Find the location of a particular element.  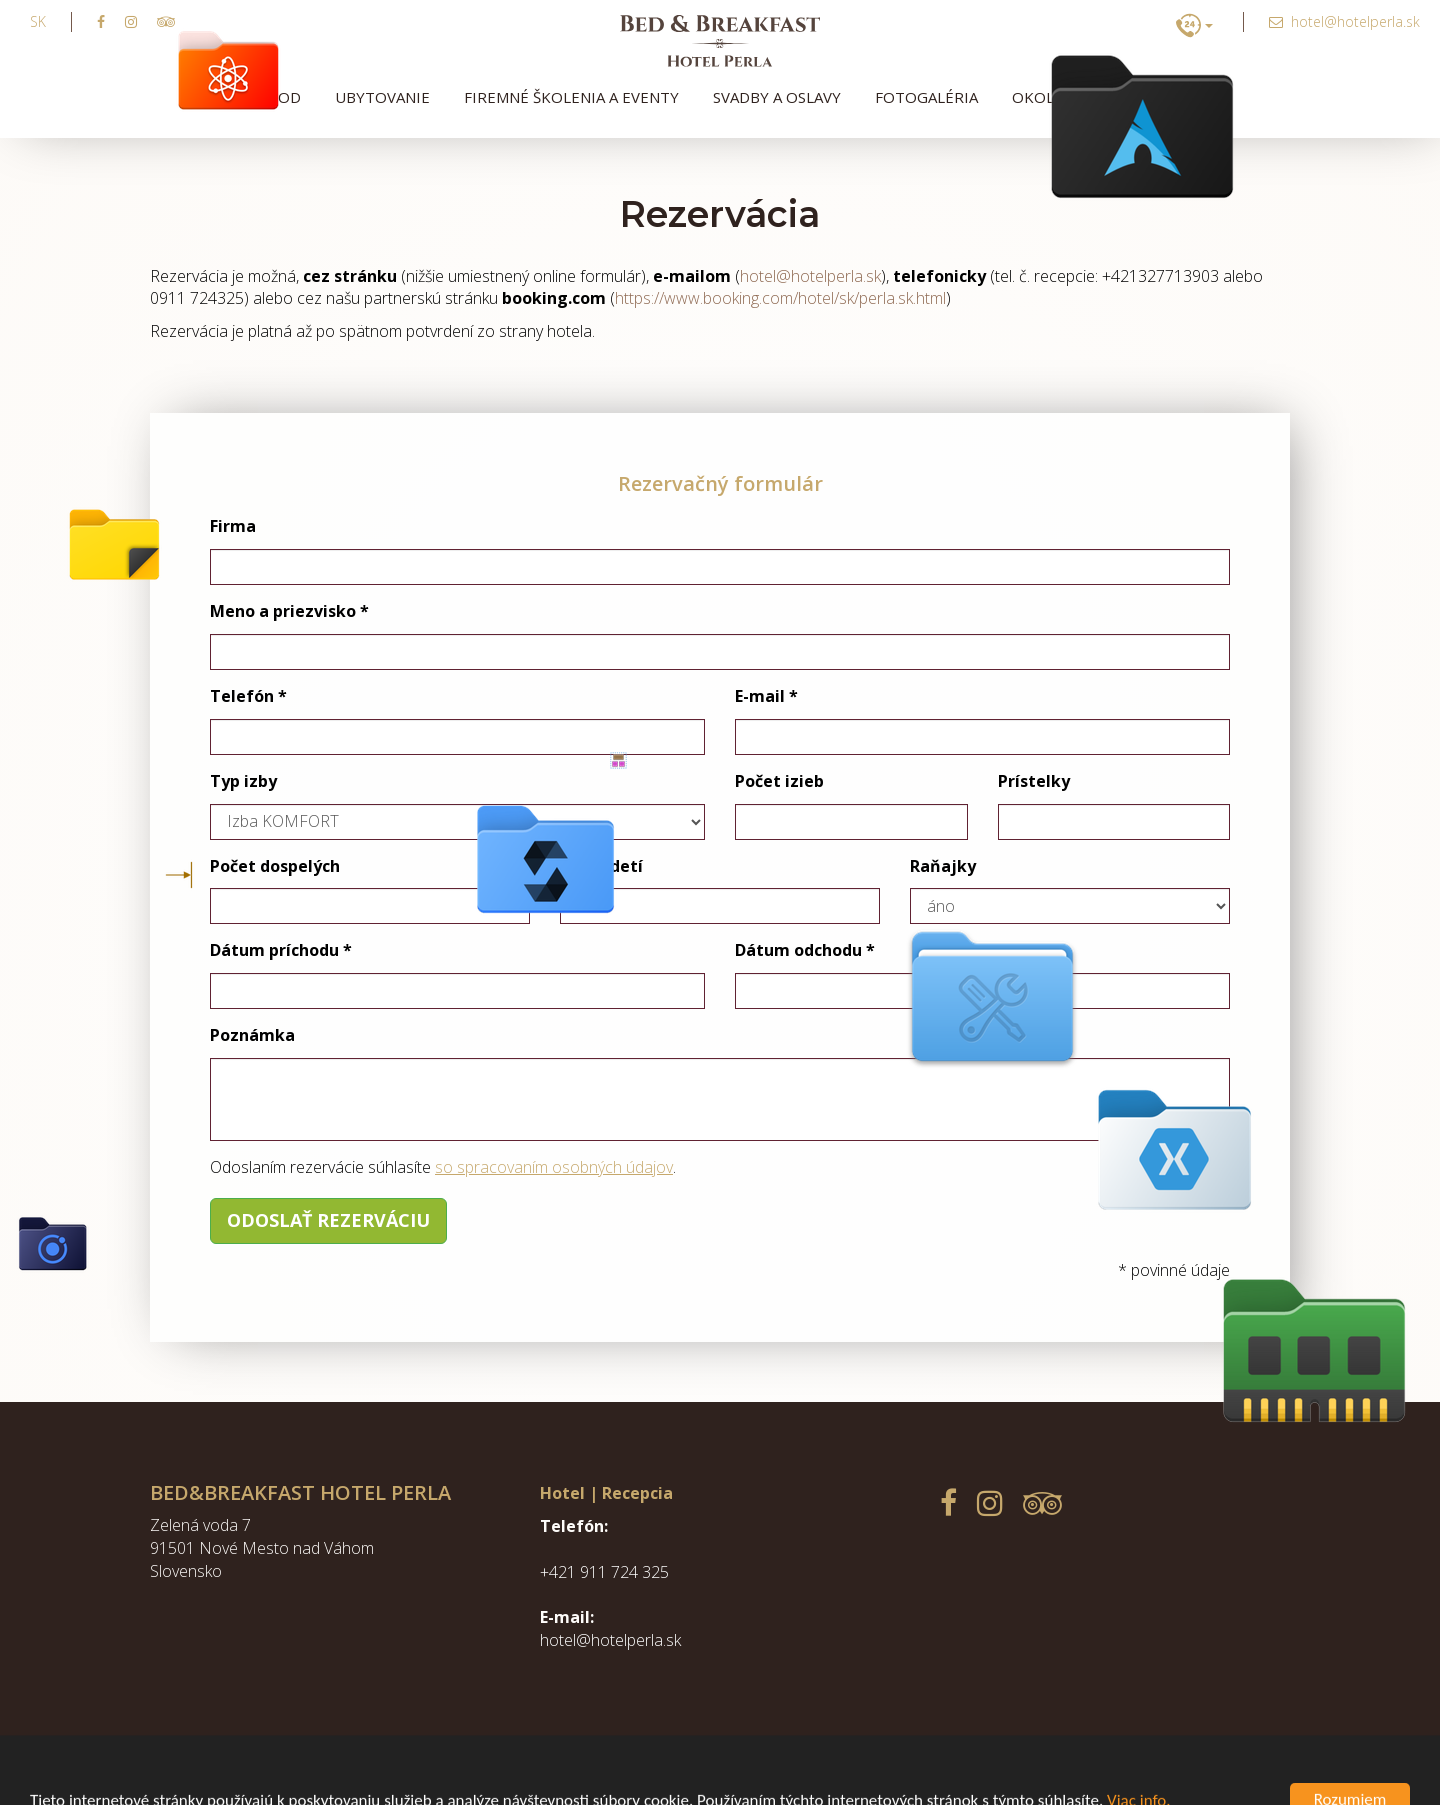

folder containing arch linux files or configurations is located at coordinates (1141, 131).